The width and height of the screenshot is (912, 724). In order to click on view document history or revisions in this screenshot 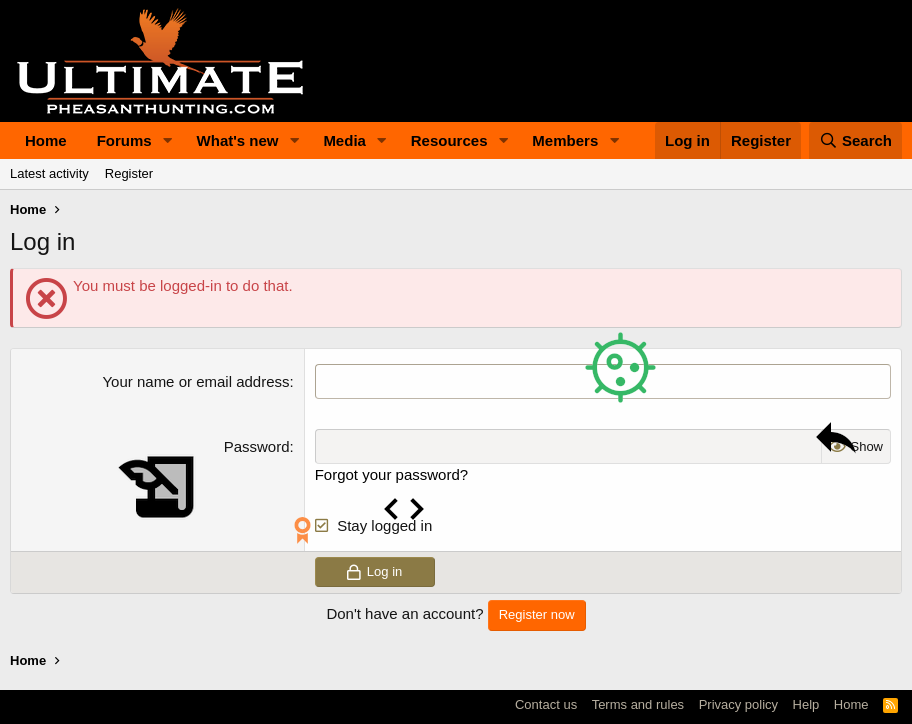, I will do `click(159, 487)`.